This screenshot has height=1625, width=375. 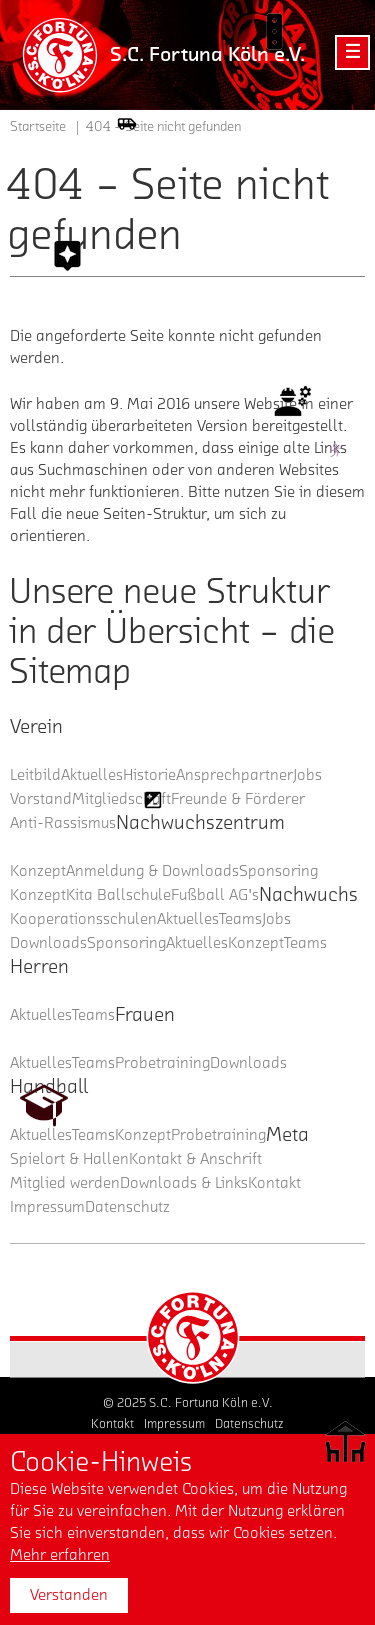 What do you see at coordinates (335, 450) in the screenshot?
I see `throw or discard an item` at bounding box center [335, 450].